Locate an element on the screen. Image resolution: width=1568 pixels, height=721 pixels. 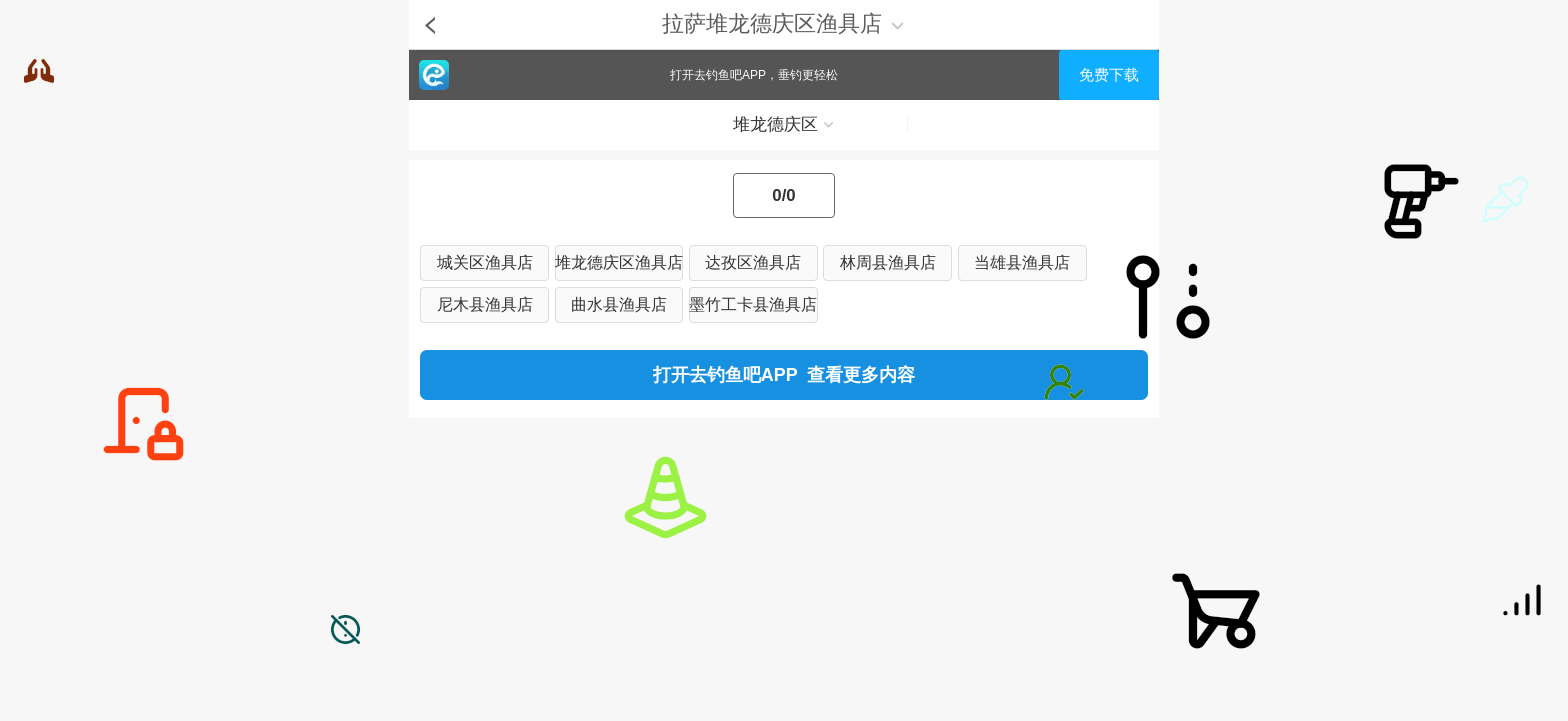
indicates a locked or secured room is located at coordinates (143, 420).